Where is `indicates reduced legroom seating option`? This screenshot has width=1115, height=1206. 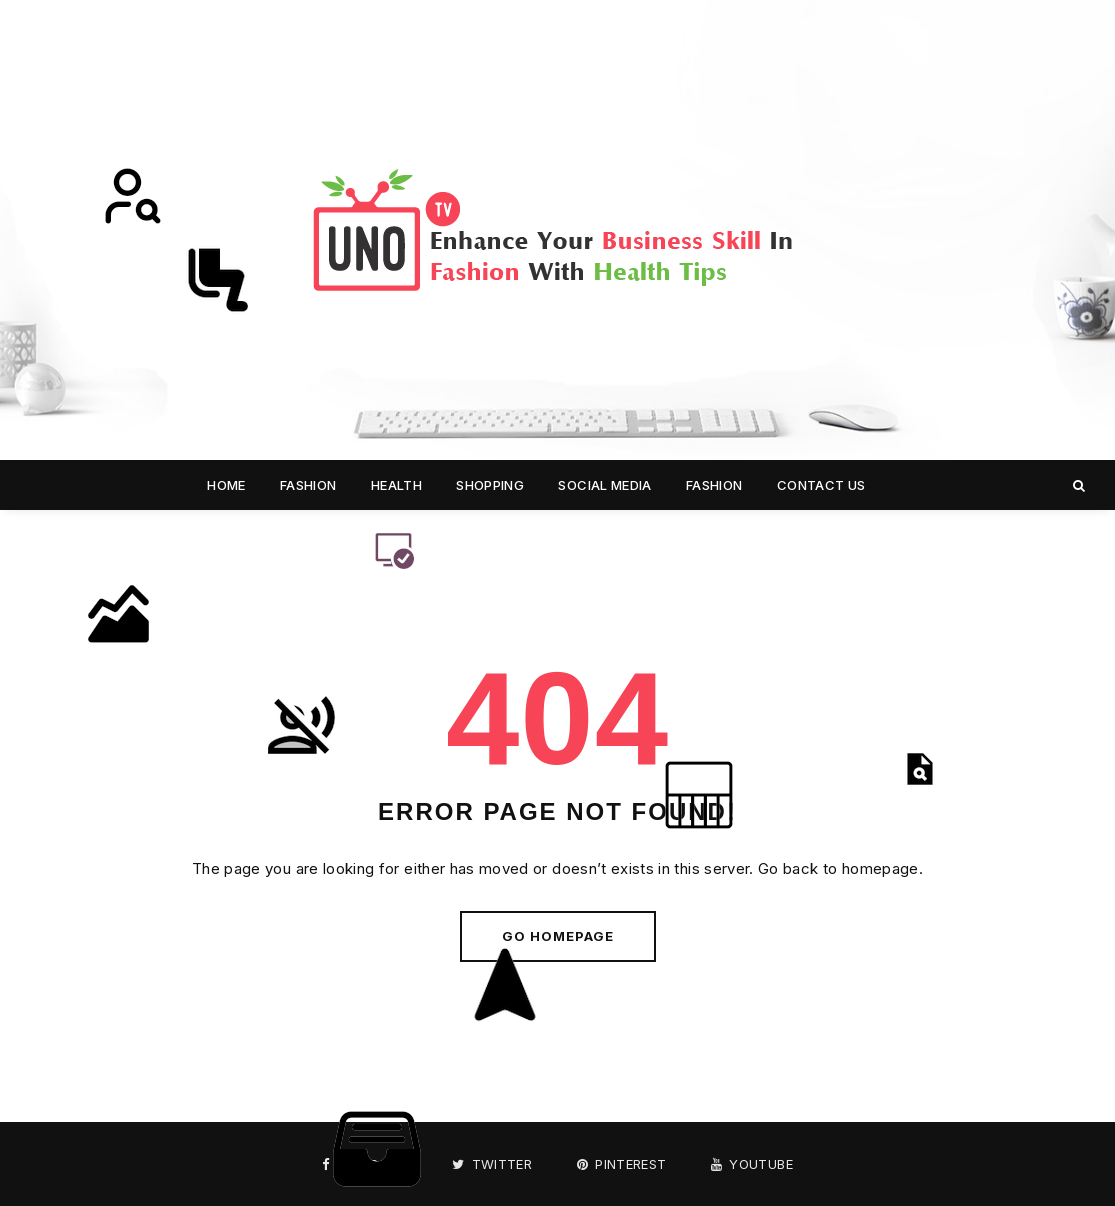
indicates reduced legroom seating option is located at coordinates (220, 280).